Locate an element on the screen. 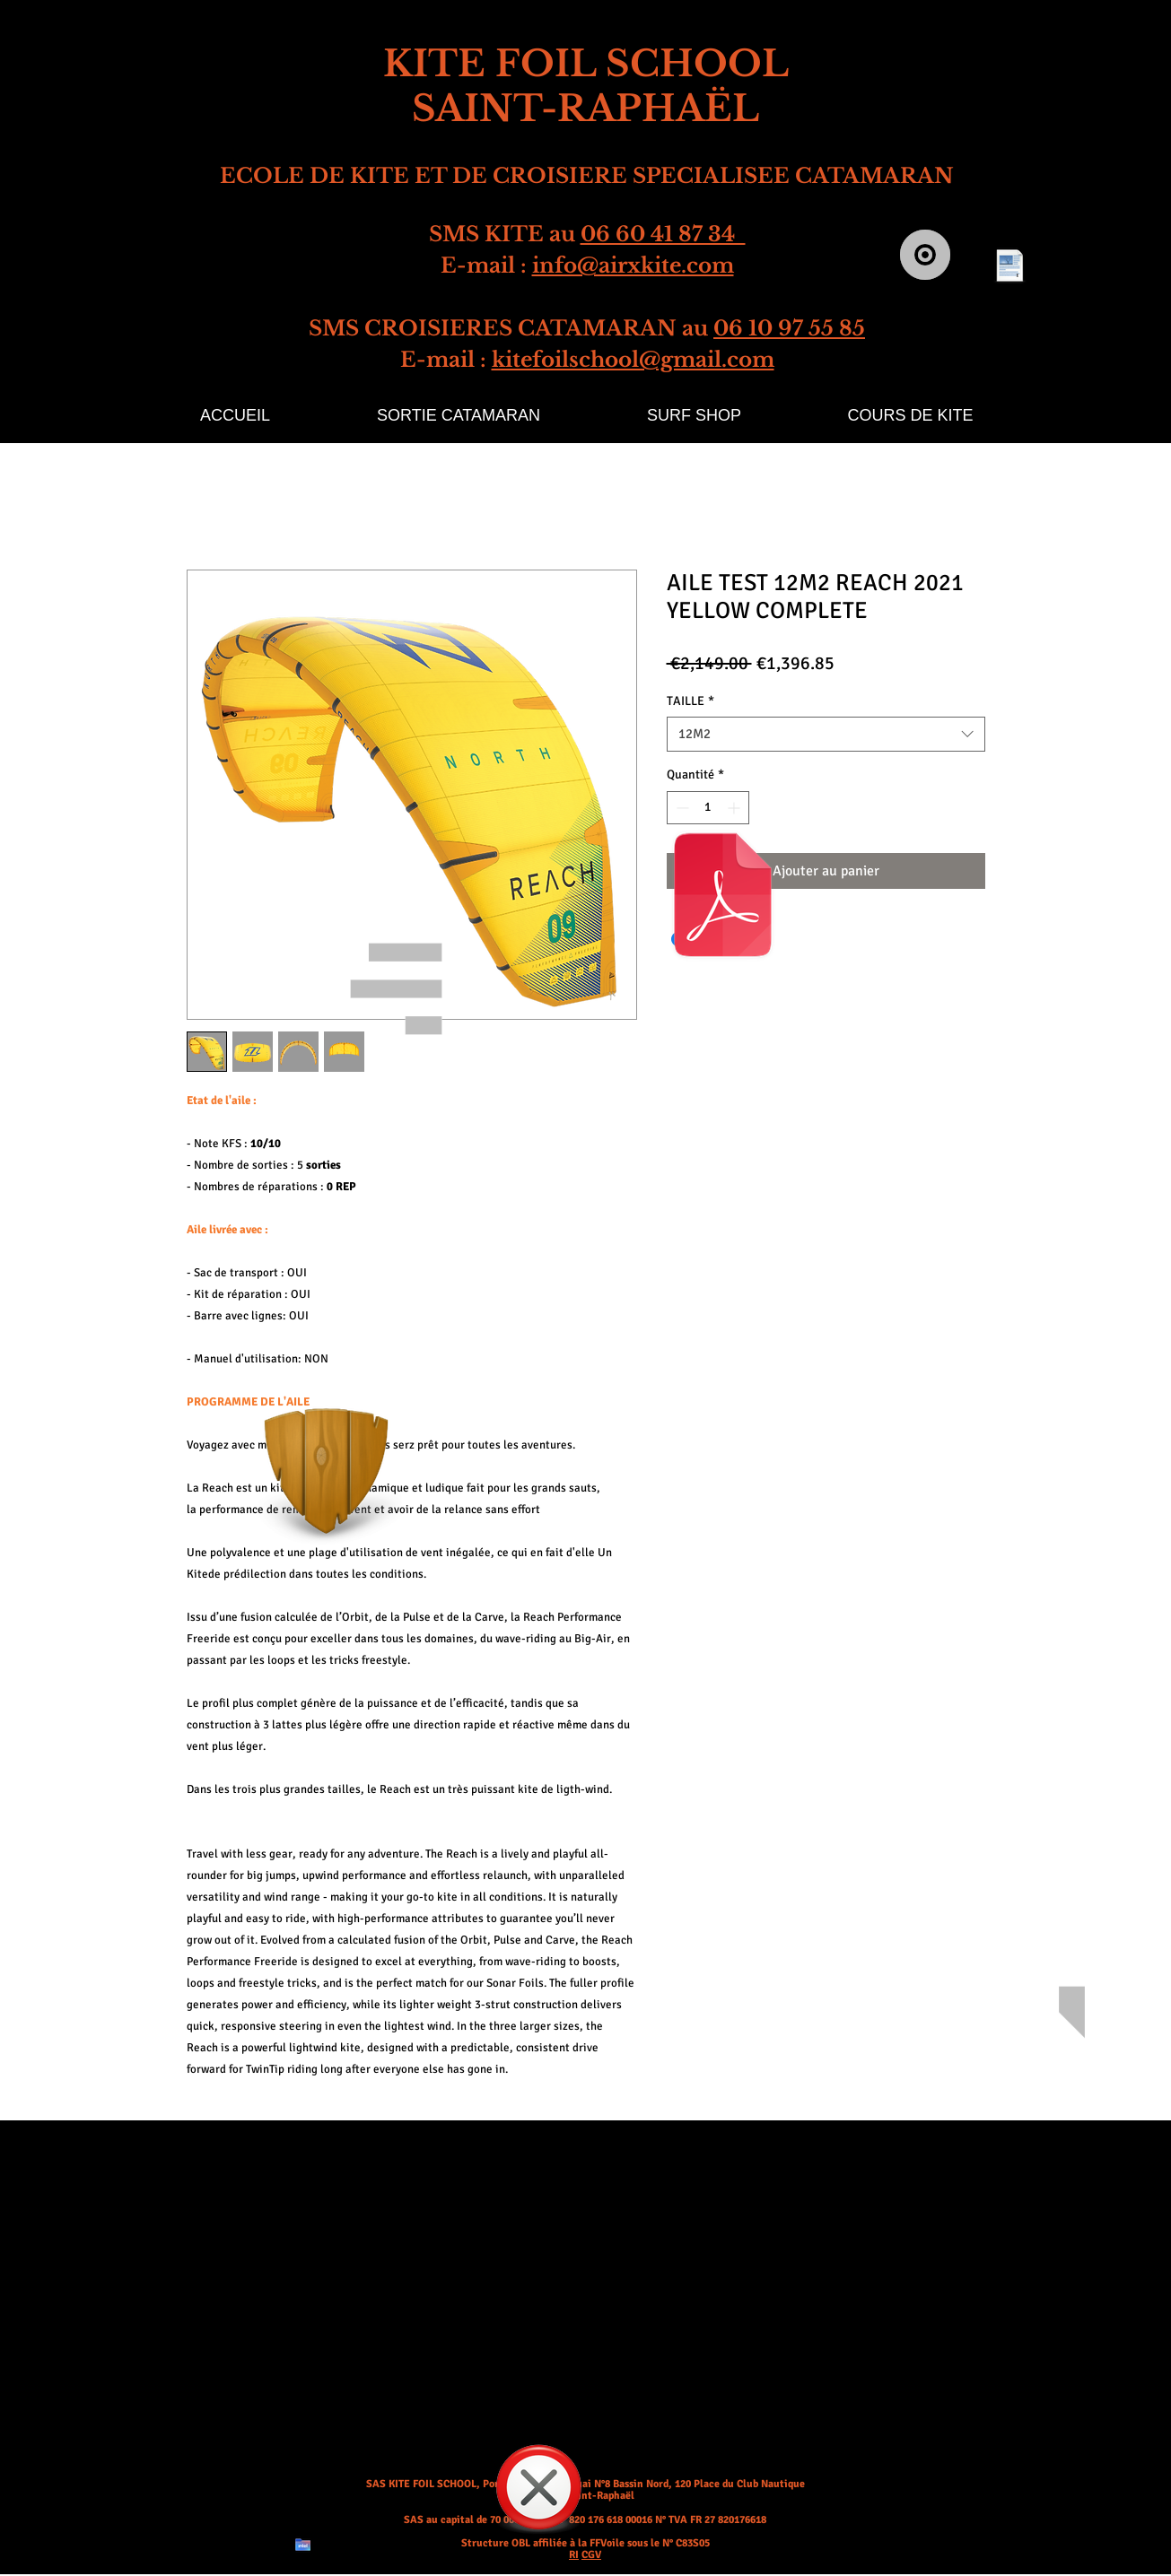  select all content in the current document is located at coordinates (1010, 265).